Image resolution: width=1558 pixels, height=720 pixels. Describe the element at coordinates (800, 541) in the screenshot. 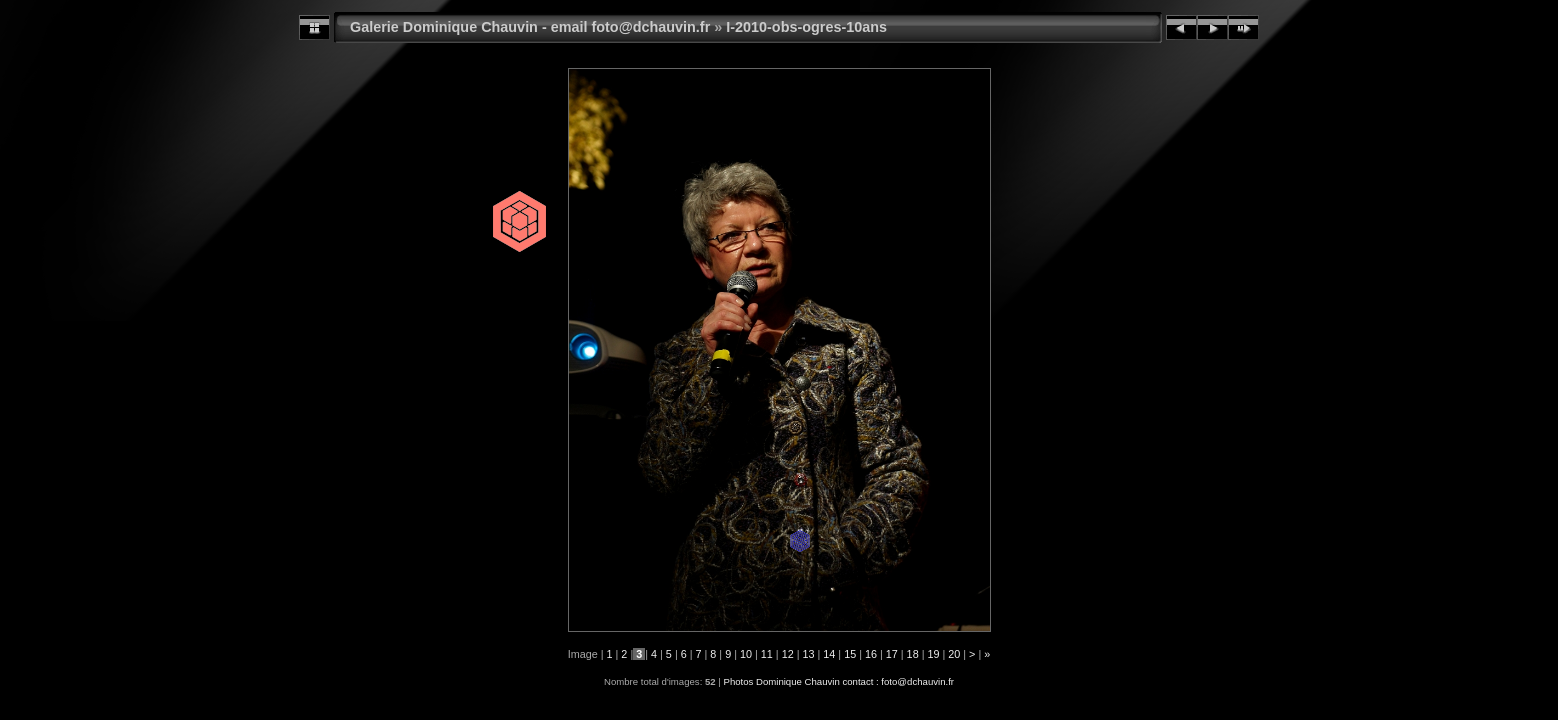

I see `SurrealDB logo` at that location.